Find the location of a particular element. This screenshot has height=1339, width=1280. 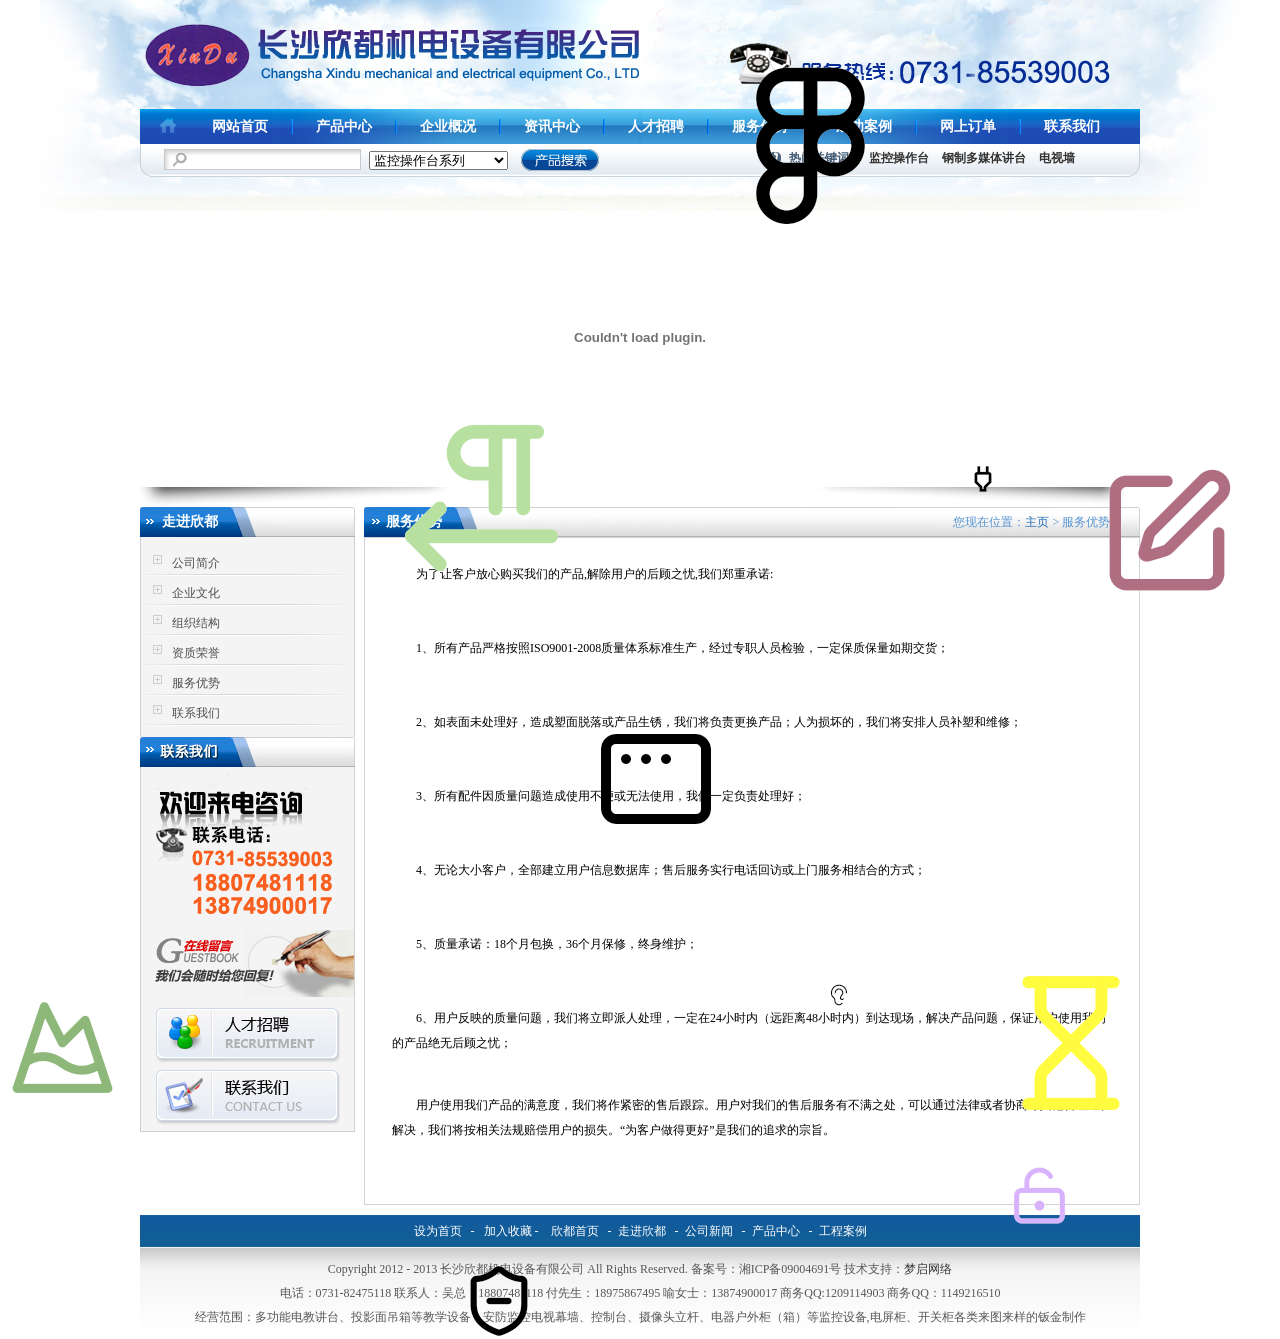

remove or reduce security protection is located at coordinates (499, 1301).